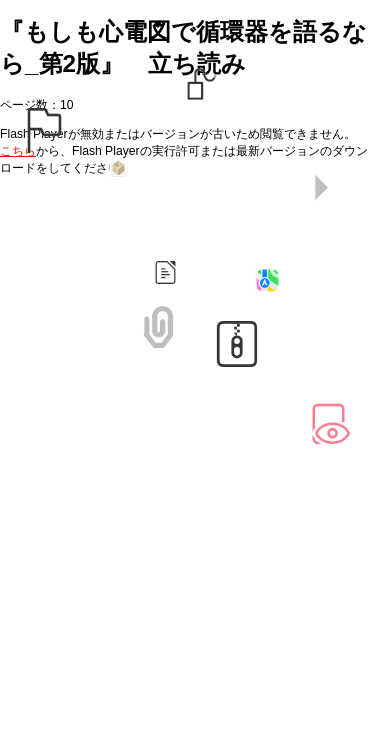 Image resolution: width=375 pixels, height=736 pixels. What do you see at coordinates (267, 280) in the screenshot?
I see `open apple maps` at bounding box center [267, 280].